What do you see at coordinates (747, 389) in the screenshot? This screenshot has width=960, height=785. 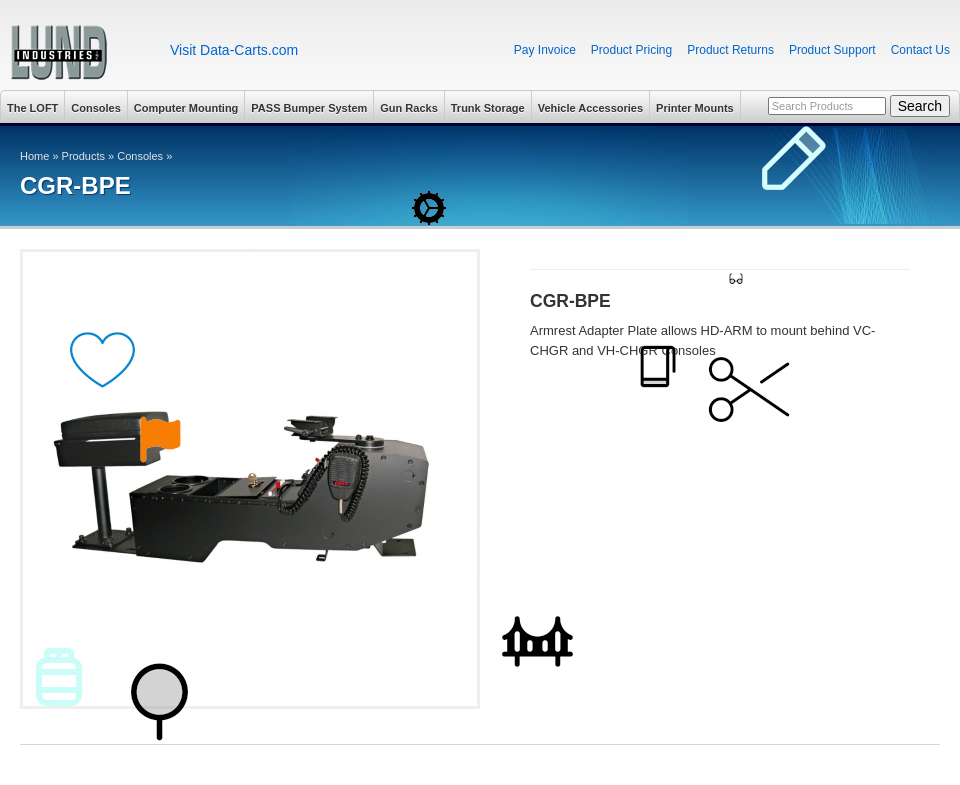 I see `cut selected content` at bounding box center [747, 389].